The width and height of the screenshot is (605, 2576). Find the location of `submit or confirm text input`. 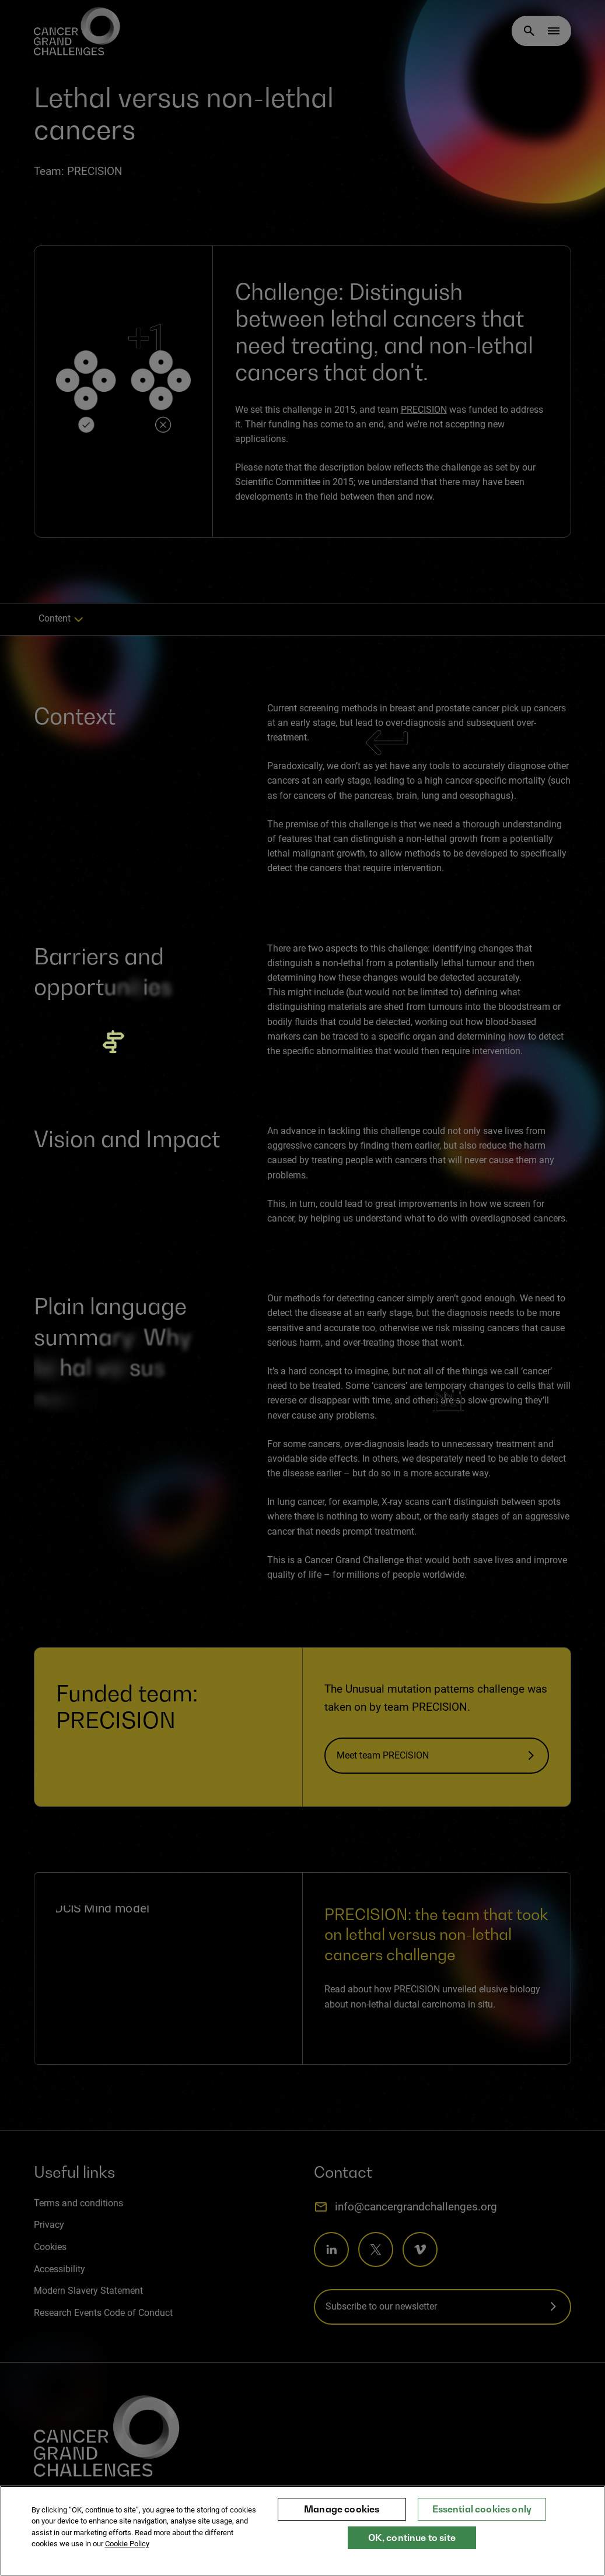

submit or confirm text input is located at coordinates (387, 742).